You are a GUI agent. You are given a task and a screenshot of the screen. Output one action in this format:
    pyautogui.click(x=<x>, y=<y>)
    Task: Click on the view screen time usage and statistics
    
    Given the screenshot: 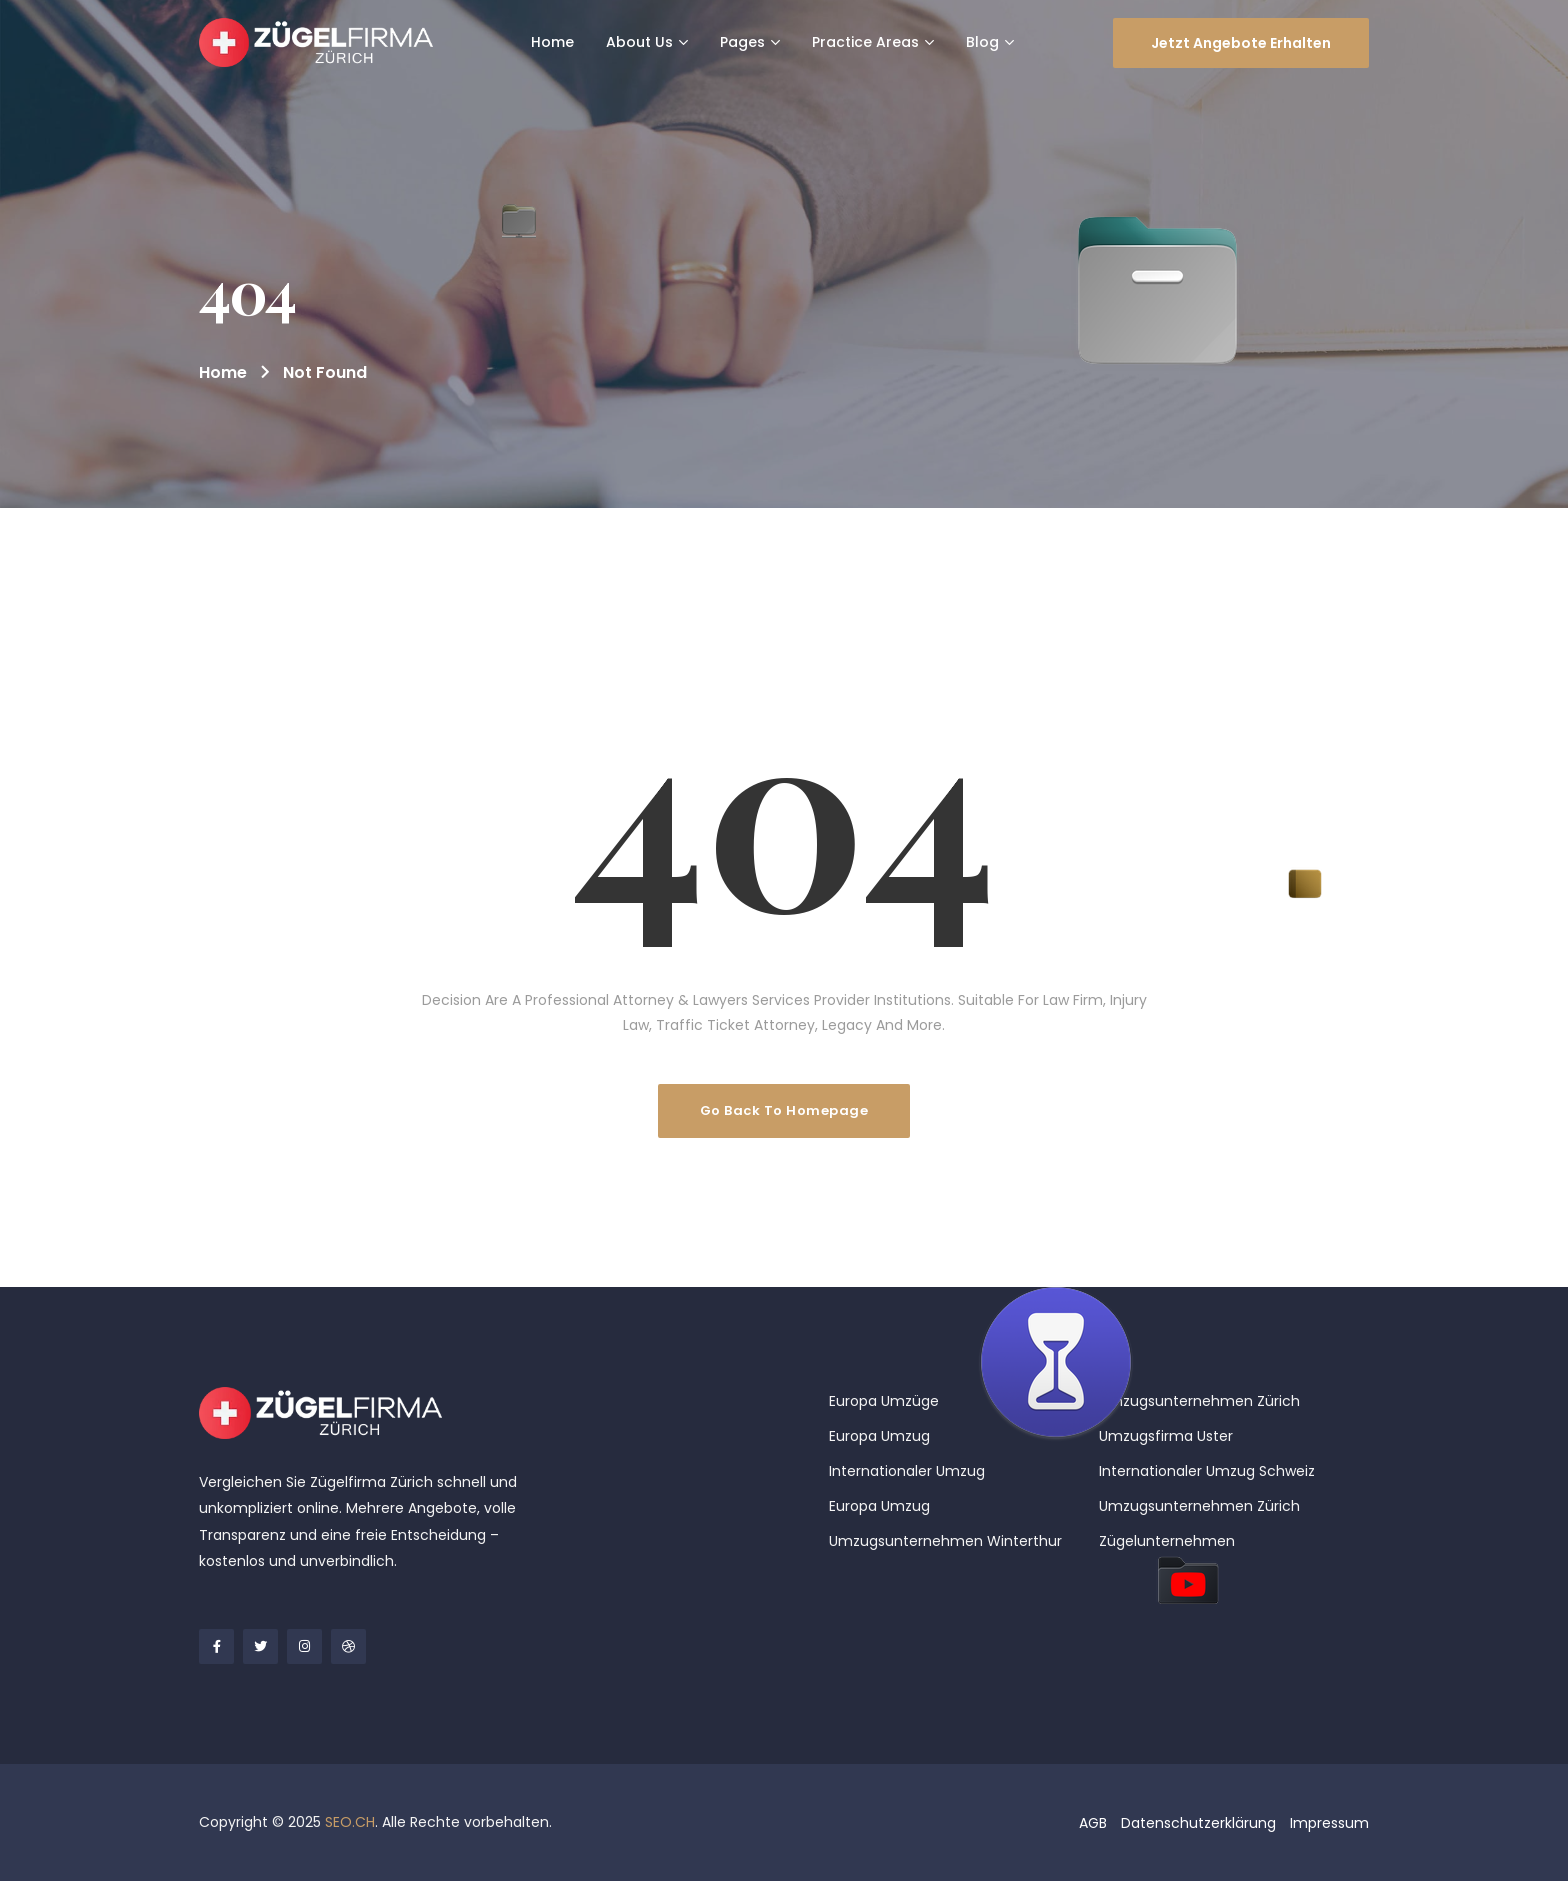 What is the action you would take?
    pyautogui.click(x=1056, y=1362)
    